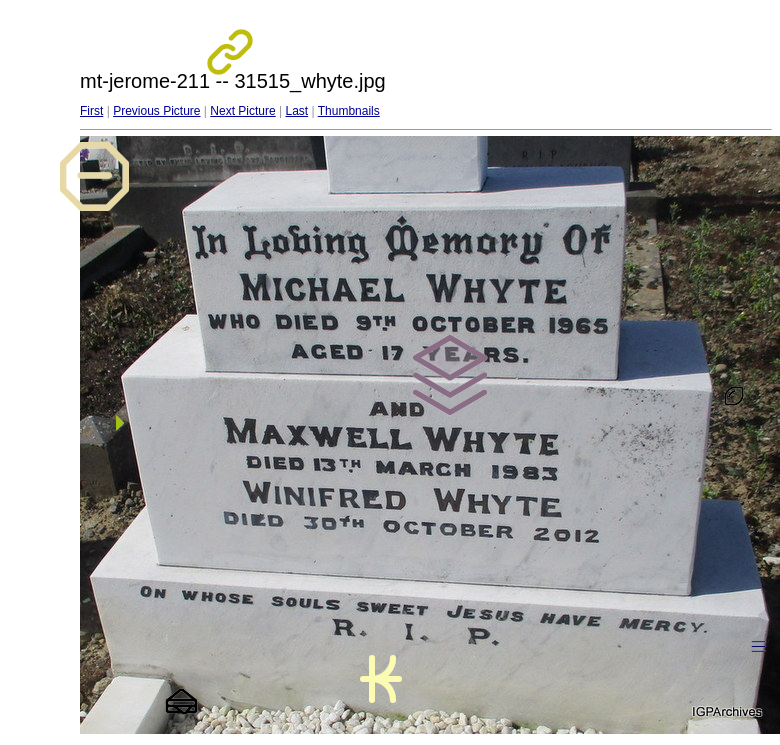  Describe the element at coordinates (734, 396) in the screenshot. I see `indicates fresh or organic content` at that location.